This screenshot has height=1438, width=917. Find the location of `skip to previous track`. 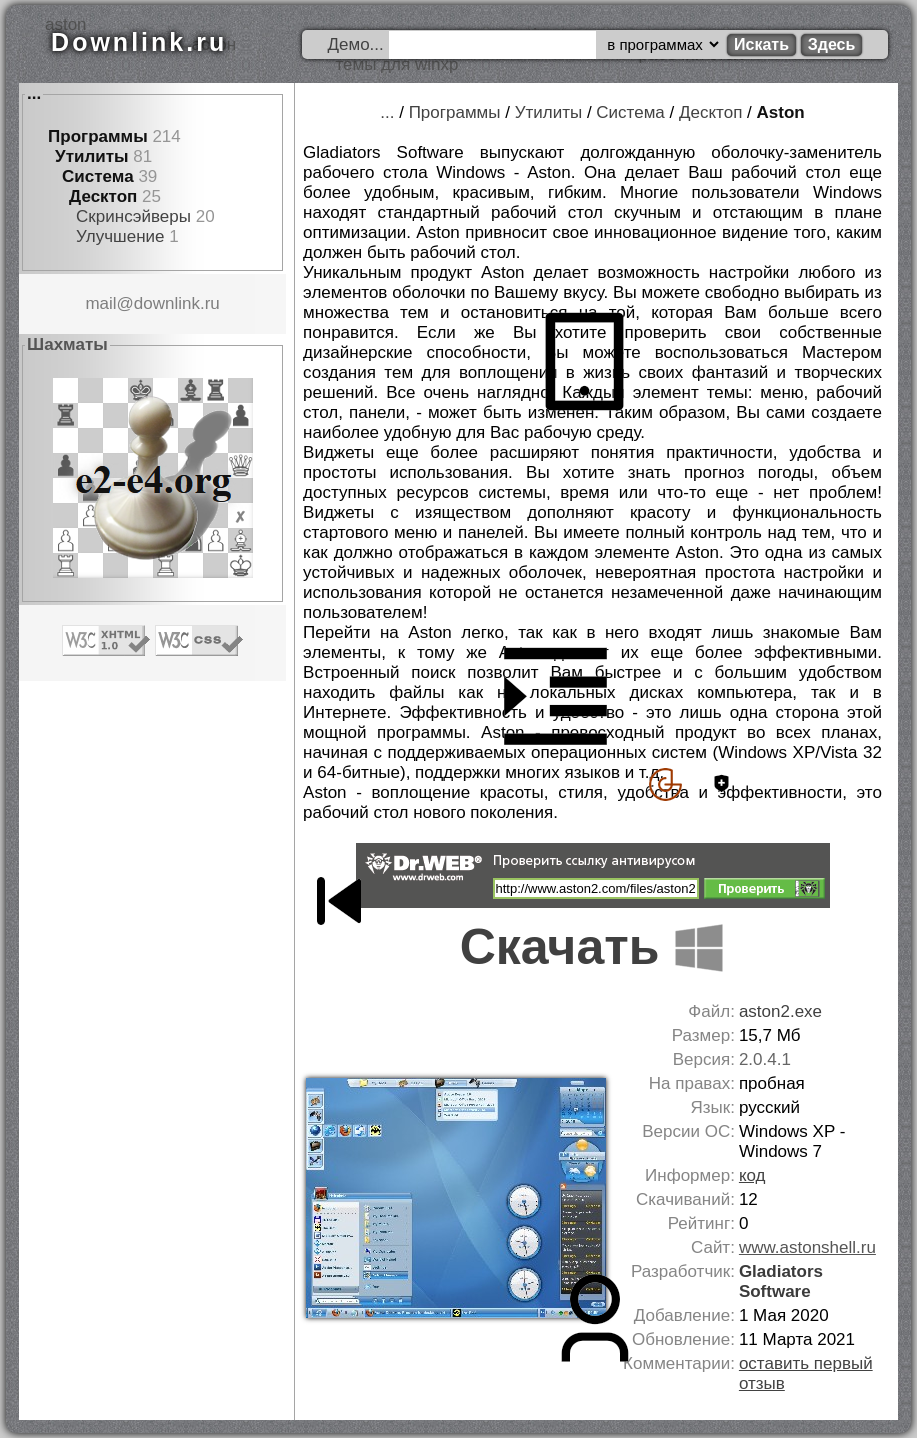

skip to previous track is located at coordinates (341, 901).